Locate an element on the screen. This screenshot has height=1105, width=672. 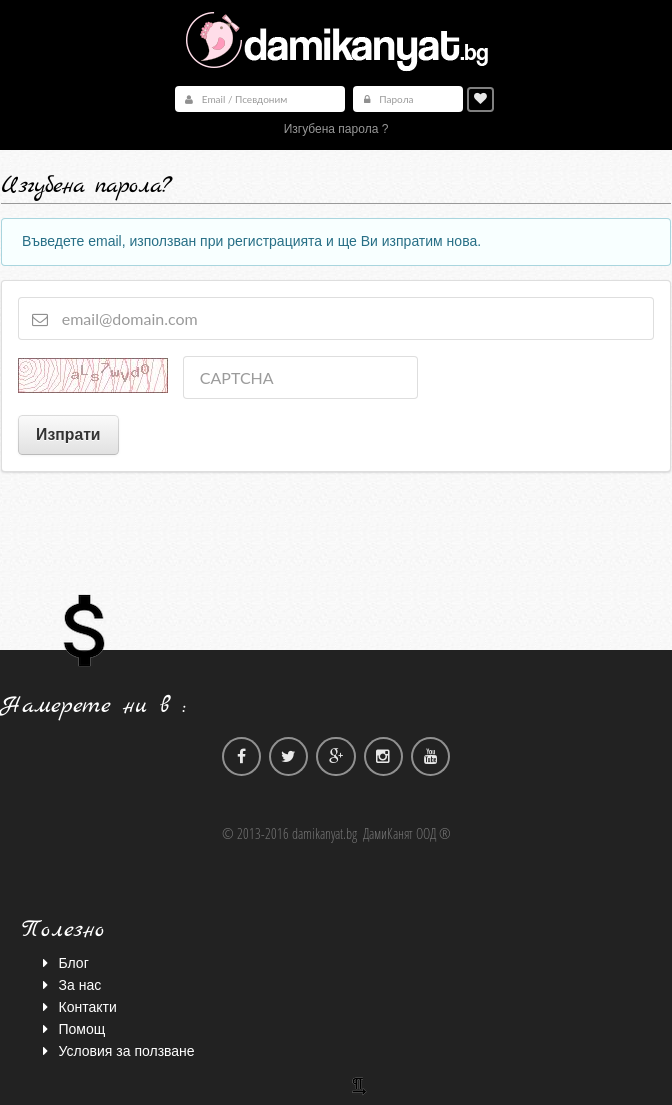
view pricing or payment options is located at coordinates (86, 630).